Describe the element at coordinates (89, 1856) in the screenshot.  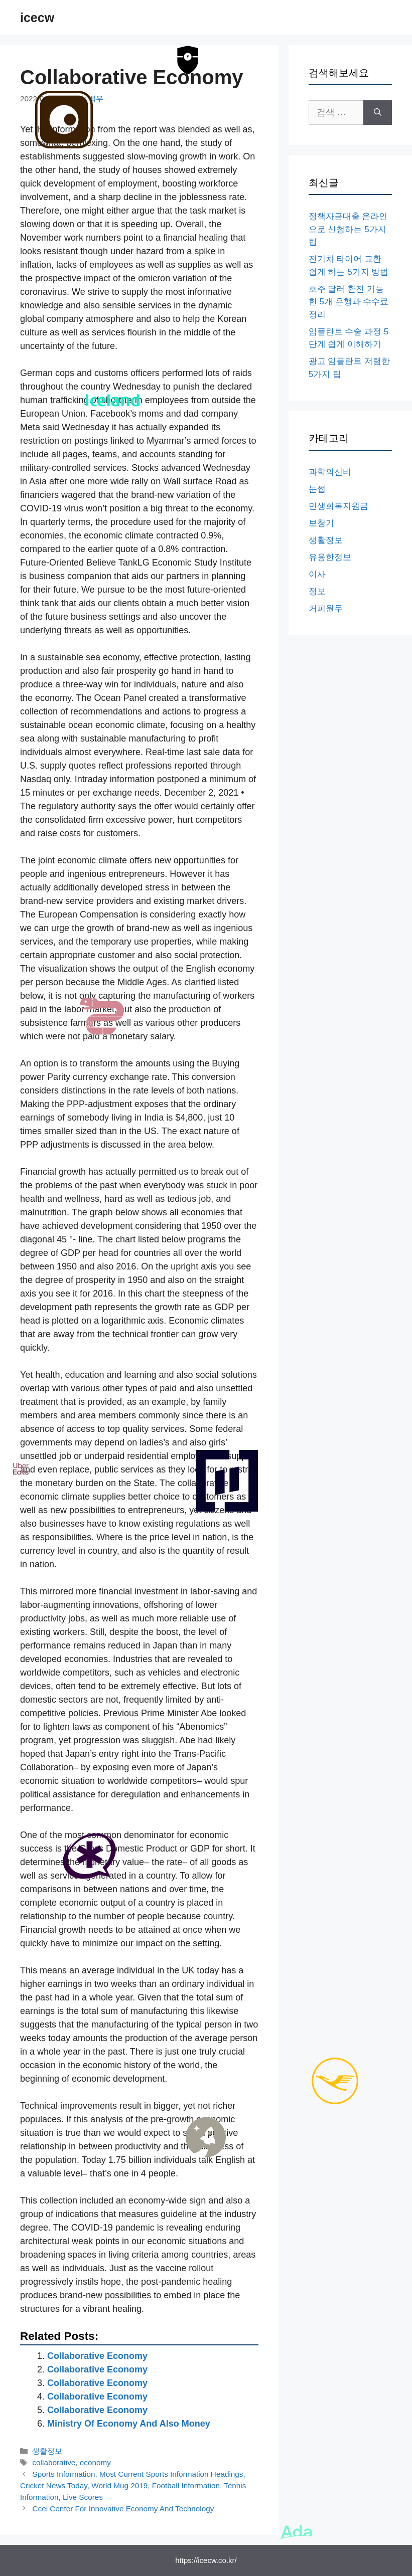
I see `asterisk open-source telephony platform logo` at that location.